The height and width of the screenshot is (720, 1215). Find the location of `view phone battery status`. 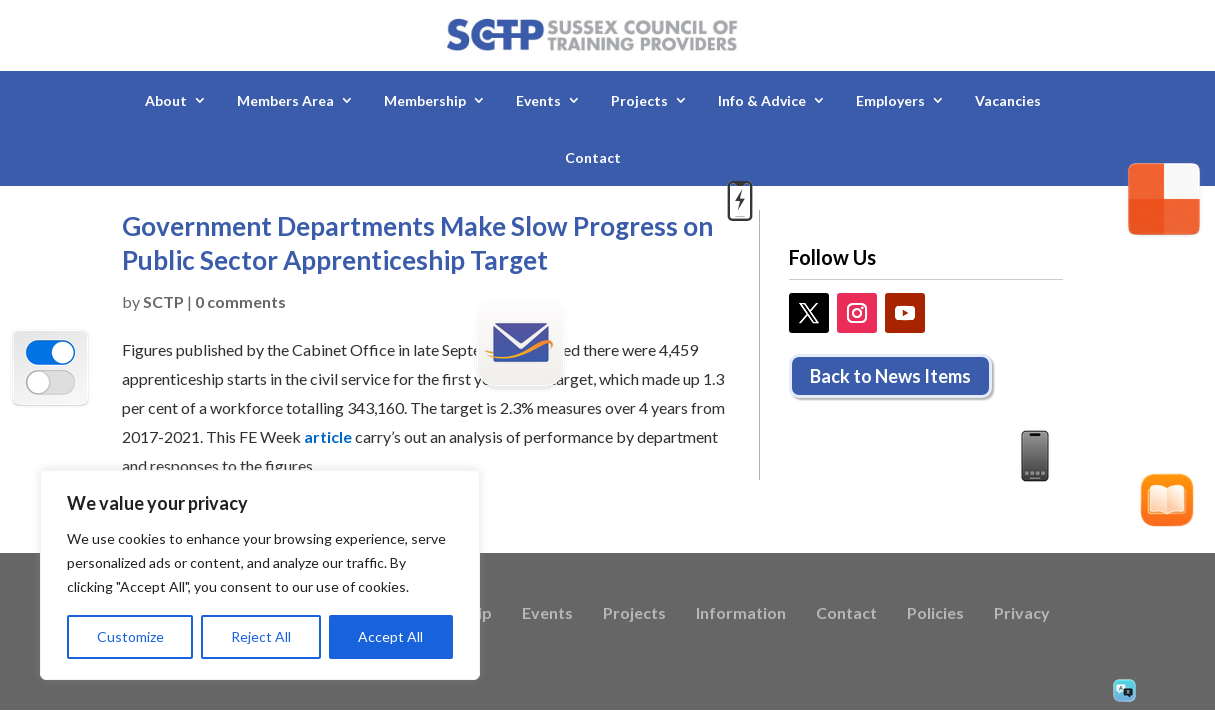

view phone battery status is located at coordinates (740, 201).